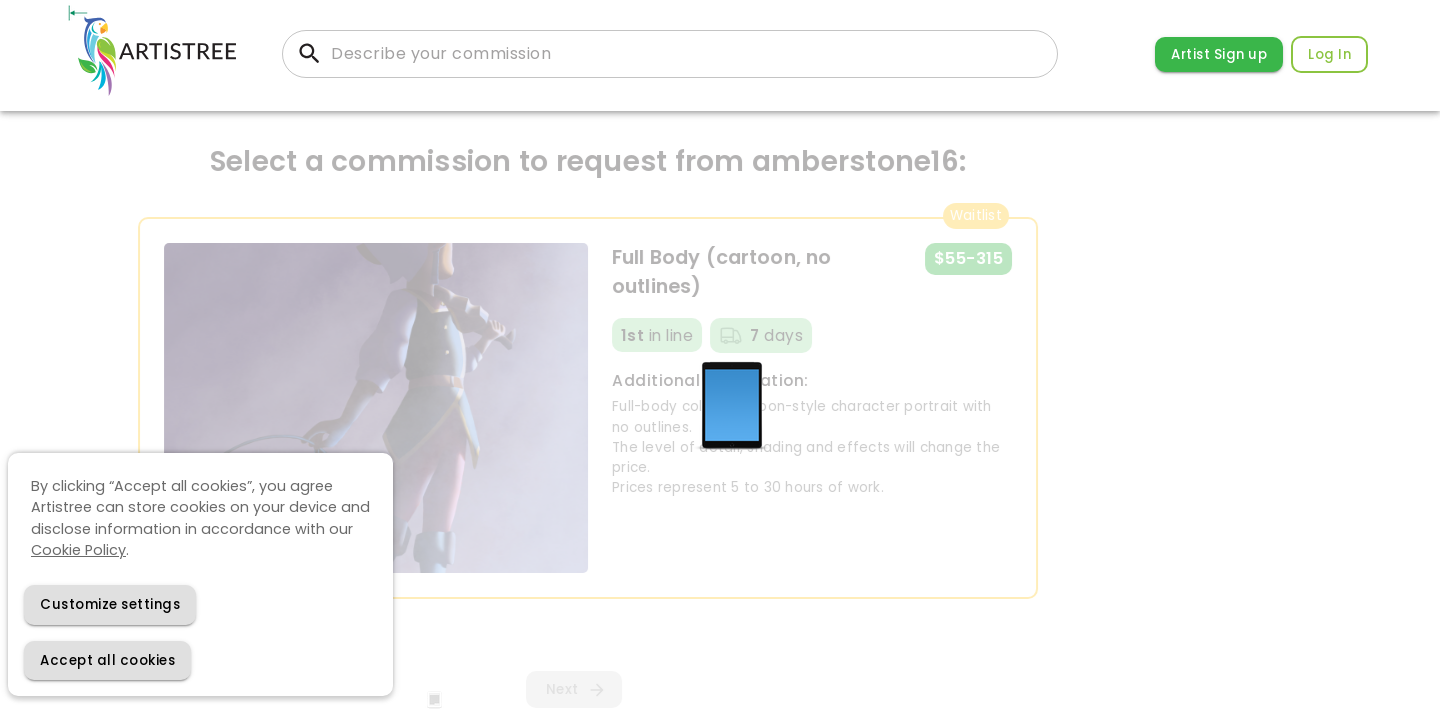 This screenshot has height=720, width=1440. I want to click on iPad with cellular connectivity, so click(732, 406).